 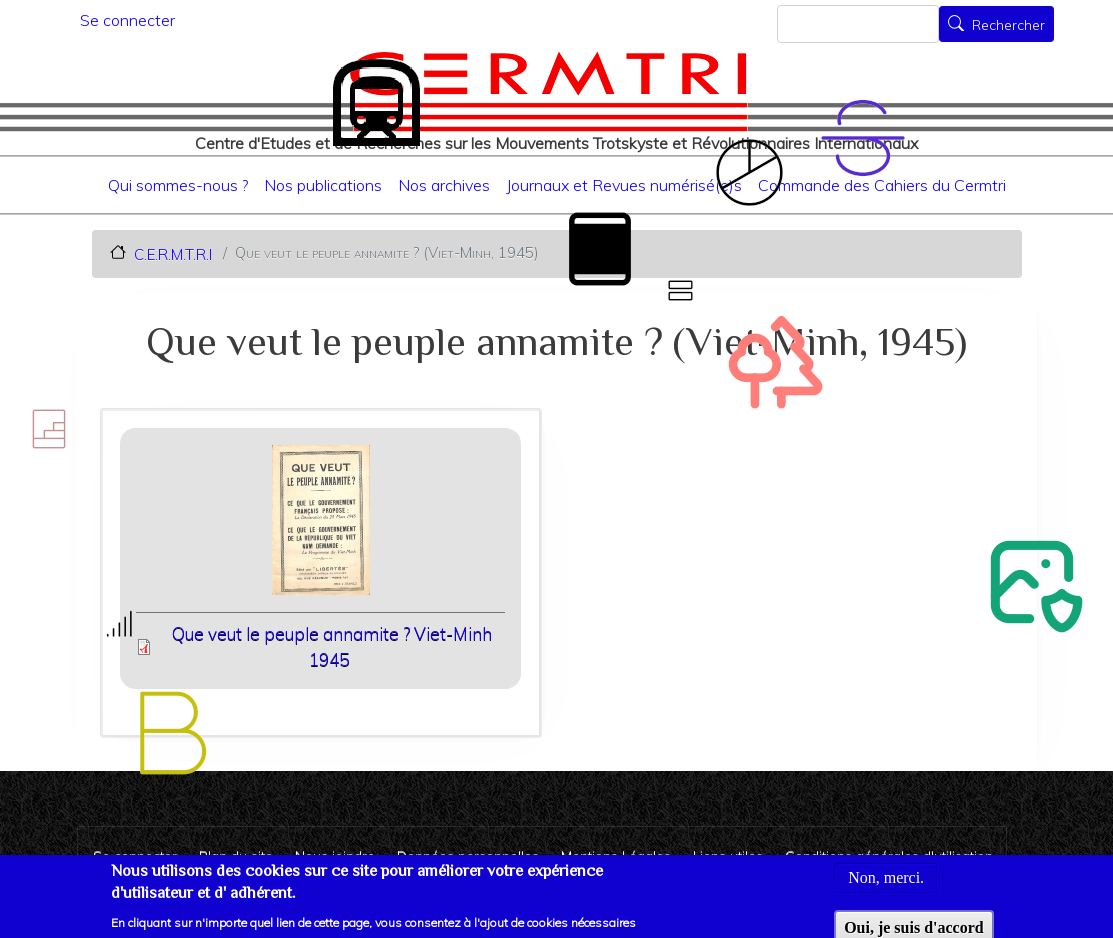 What do you see at coordinates (600, 249) in the screenshot?
I see `switch to tablet view` at bounding box center [600, 249].